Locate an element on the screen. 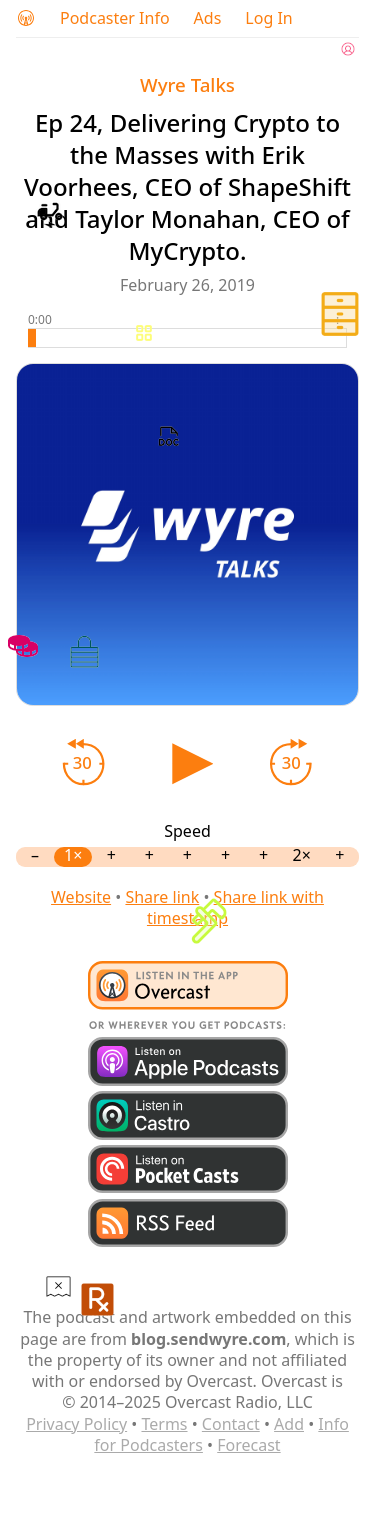 This screenshot has height=1516, width=375. select electric moped as transportation mode is located at coordinates (50, 214).